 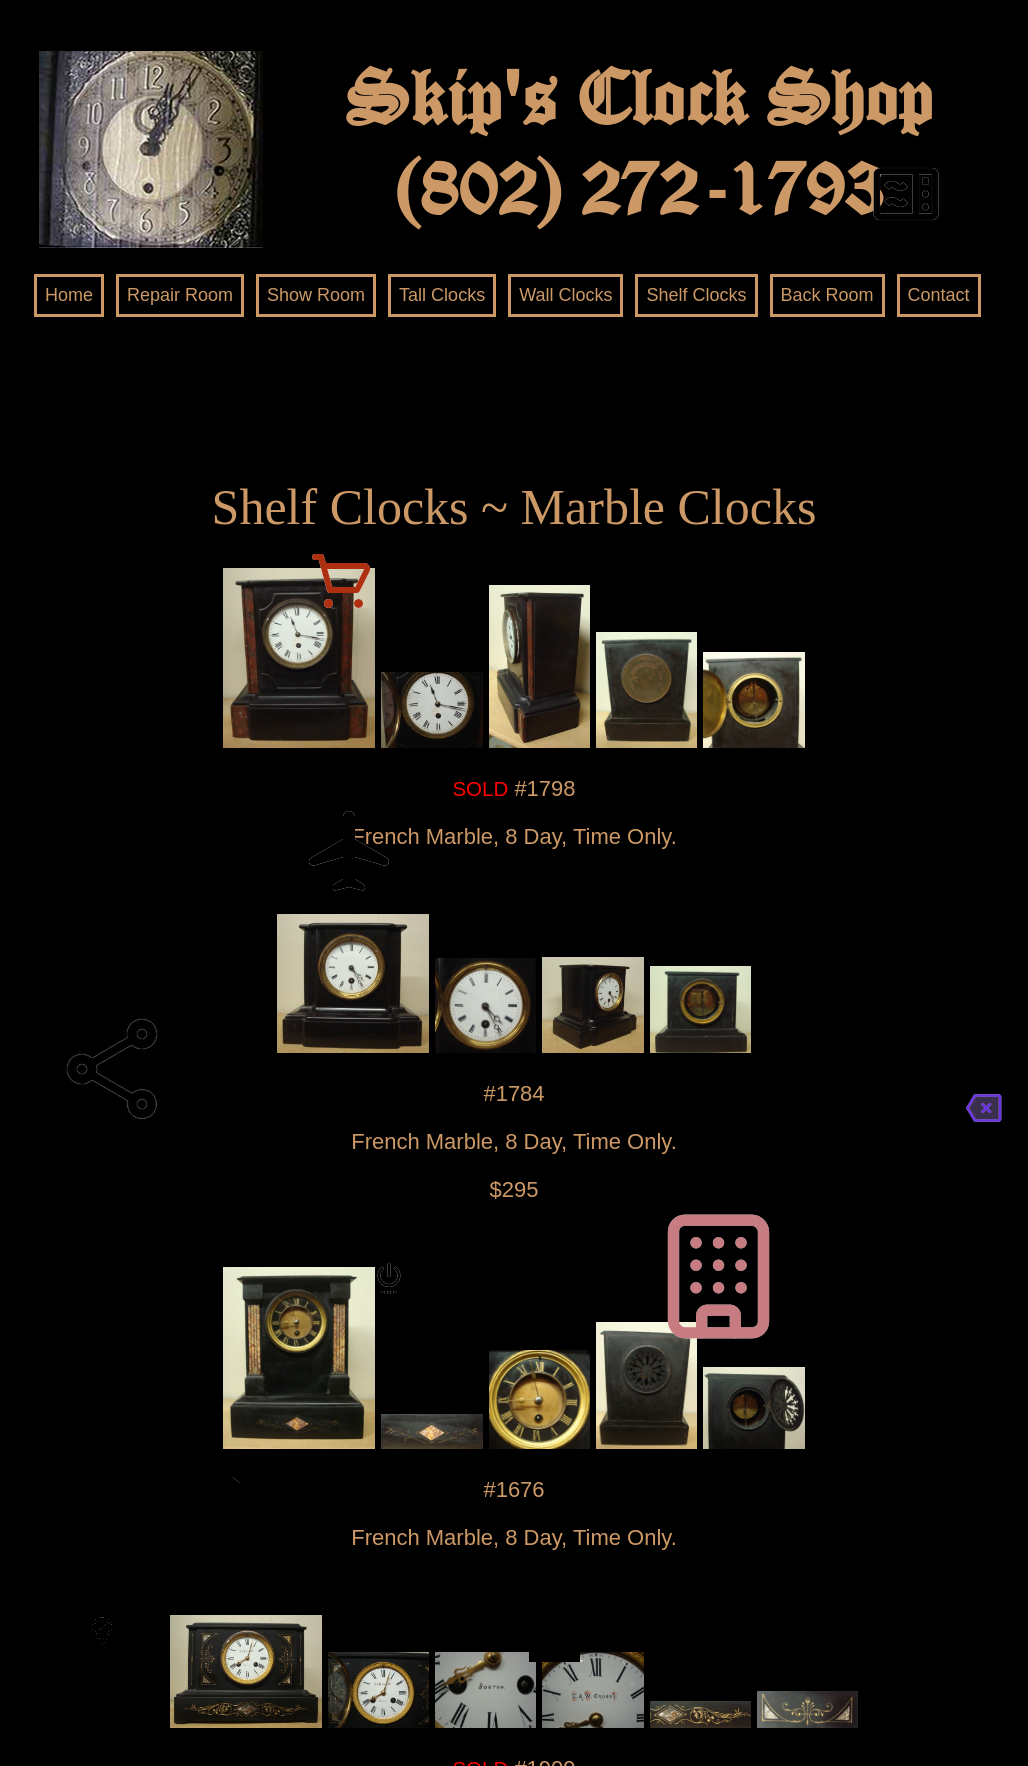 I want to click on confirm or select a location, so click(x=102, y=1631).